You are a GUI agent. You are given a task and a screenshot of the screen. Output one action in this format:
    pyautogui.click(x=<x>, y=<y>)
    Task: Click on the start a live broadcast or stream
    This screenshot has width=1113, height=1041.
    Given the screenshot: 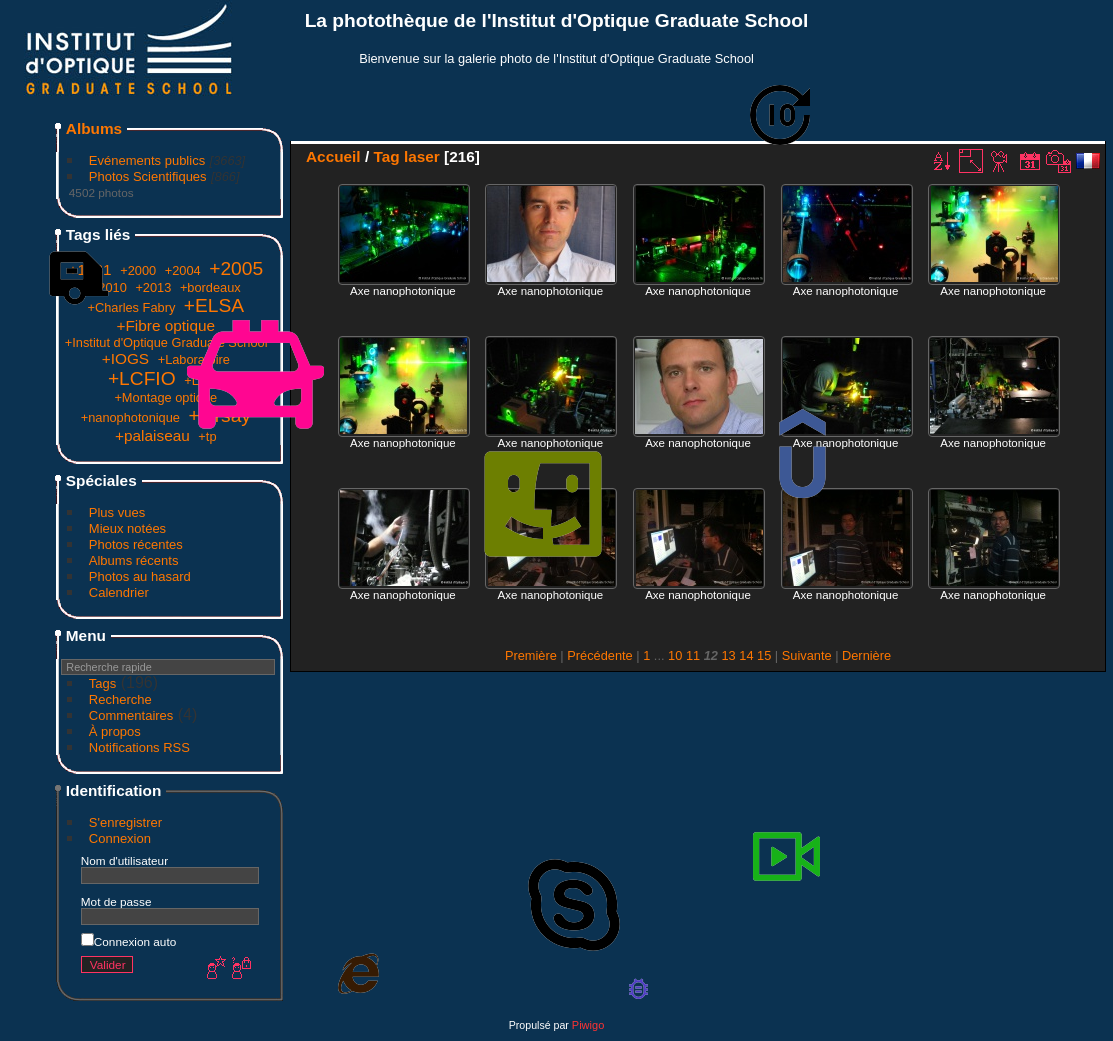 What is the action you would take?
    pyautogui.click(x=786, y=856)
    